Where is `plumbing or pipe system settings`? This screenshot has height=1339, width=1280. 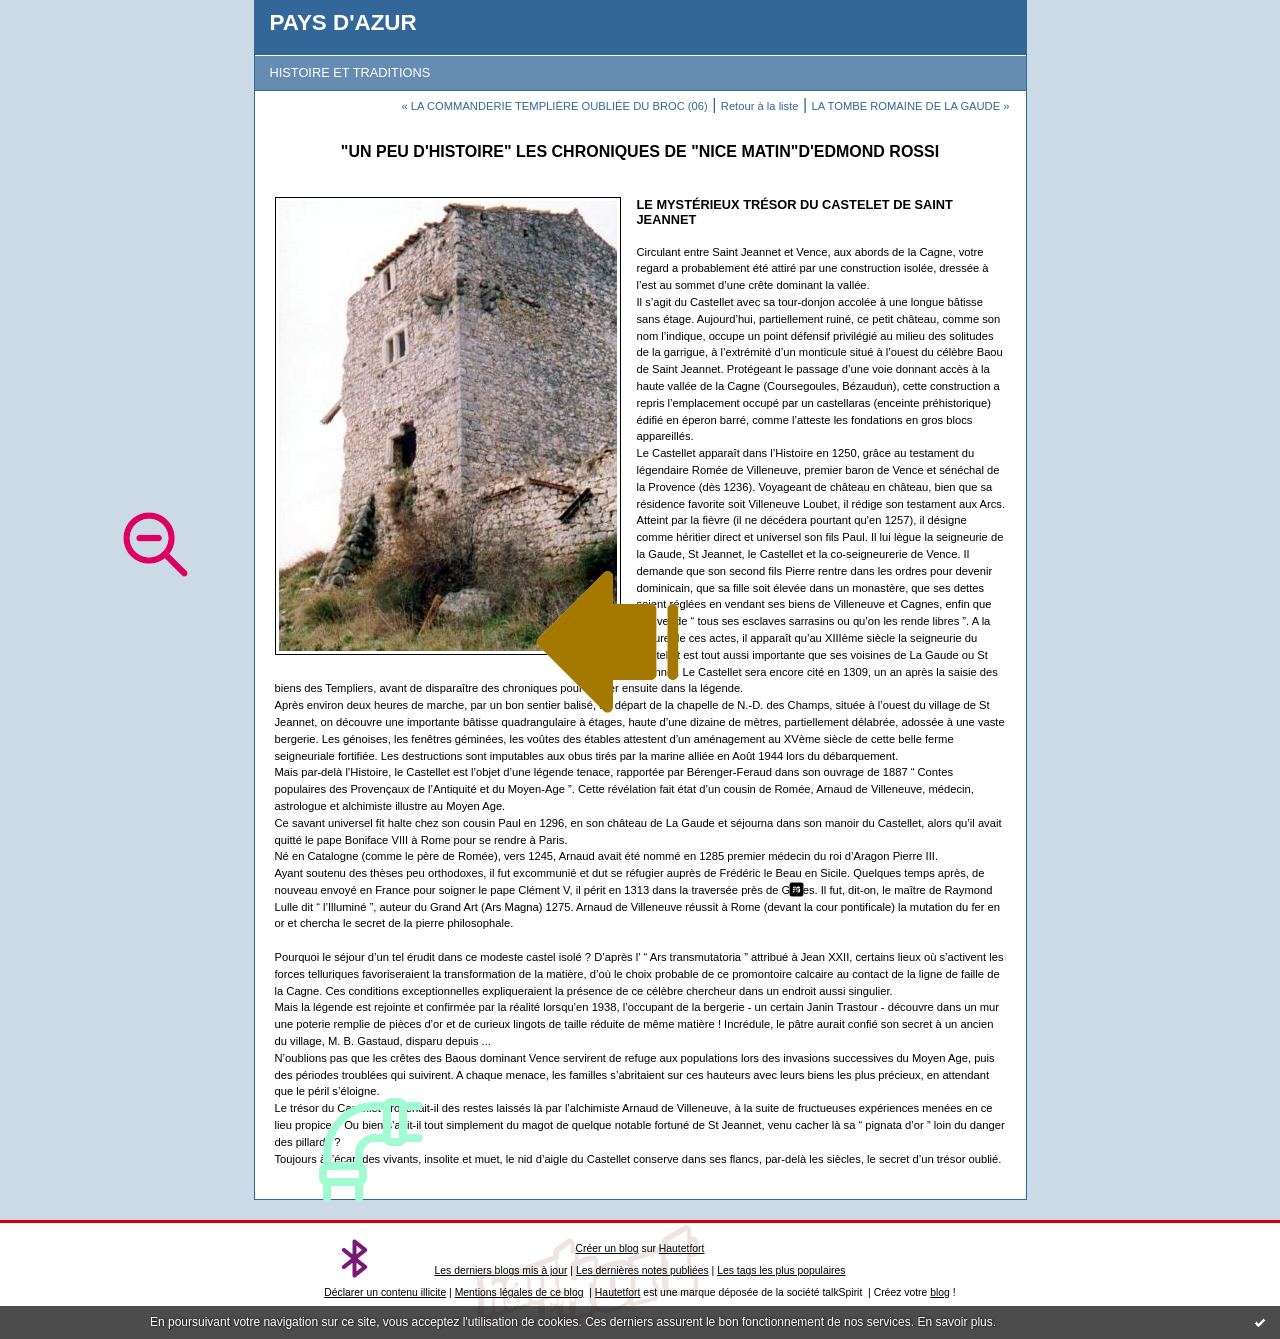
plumbing or pipe system settings is located at coordinates (367, 1146).